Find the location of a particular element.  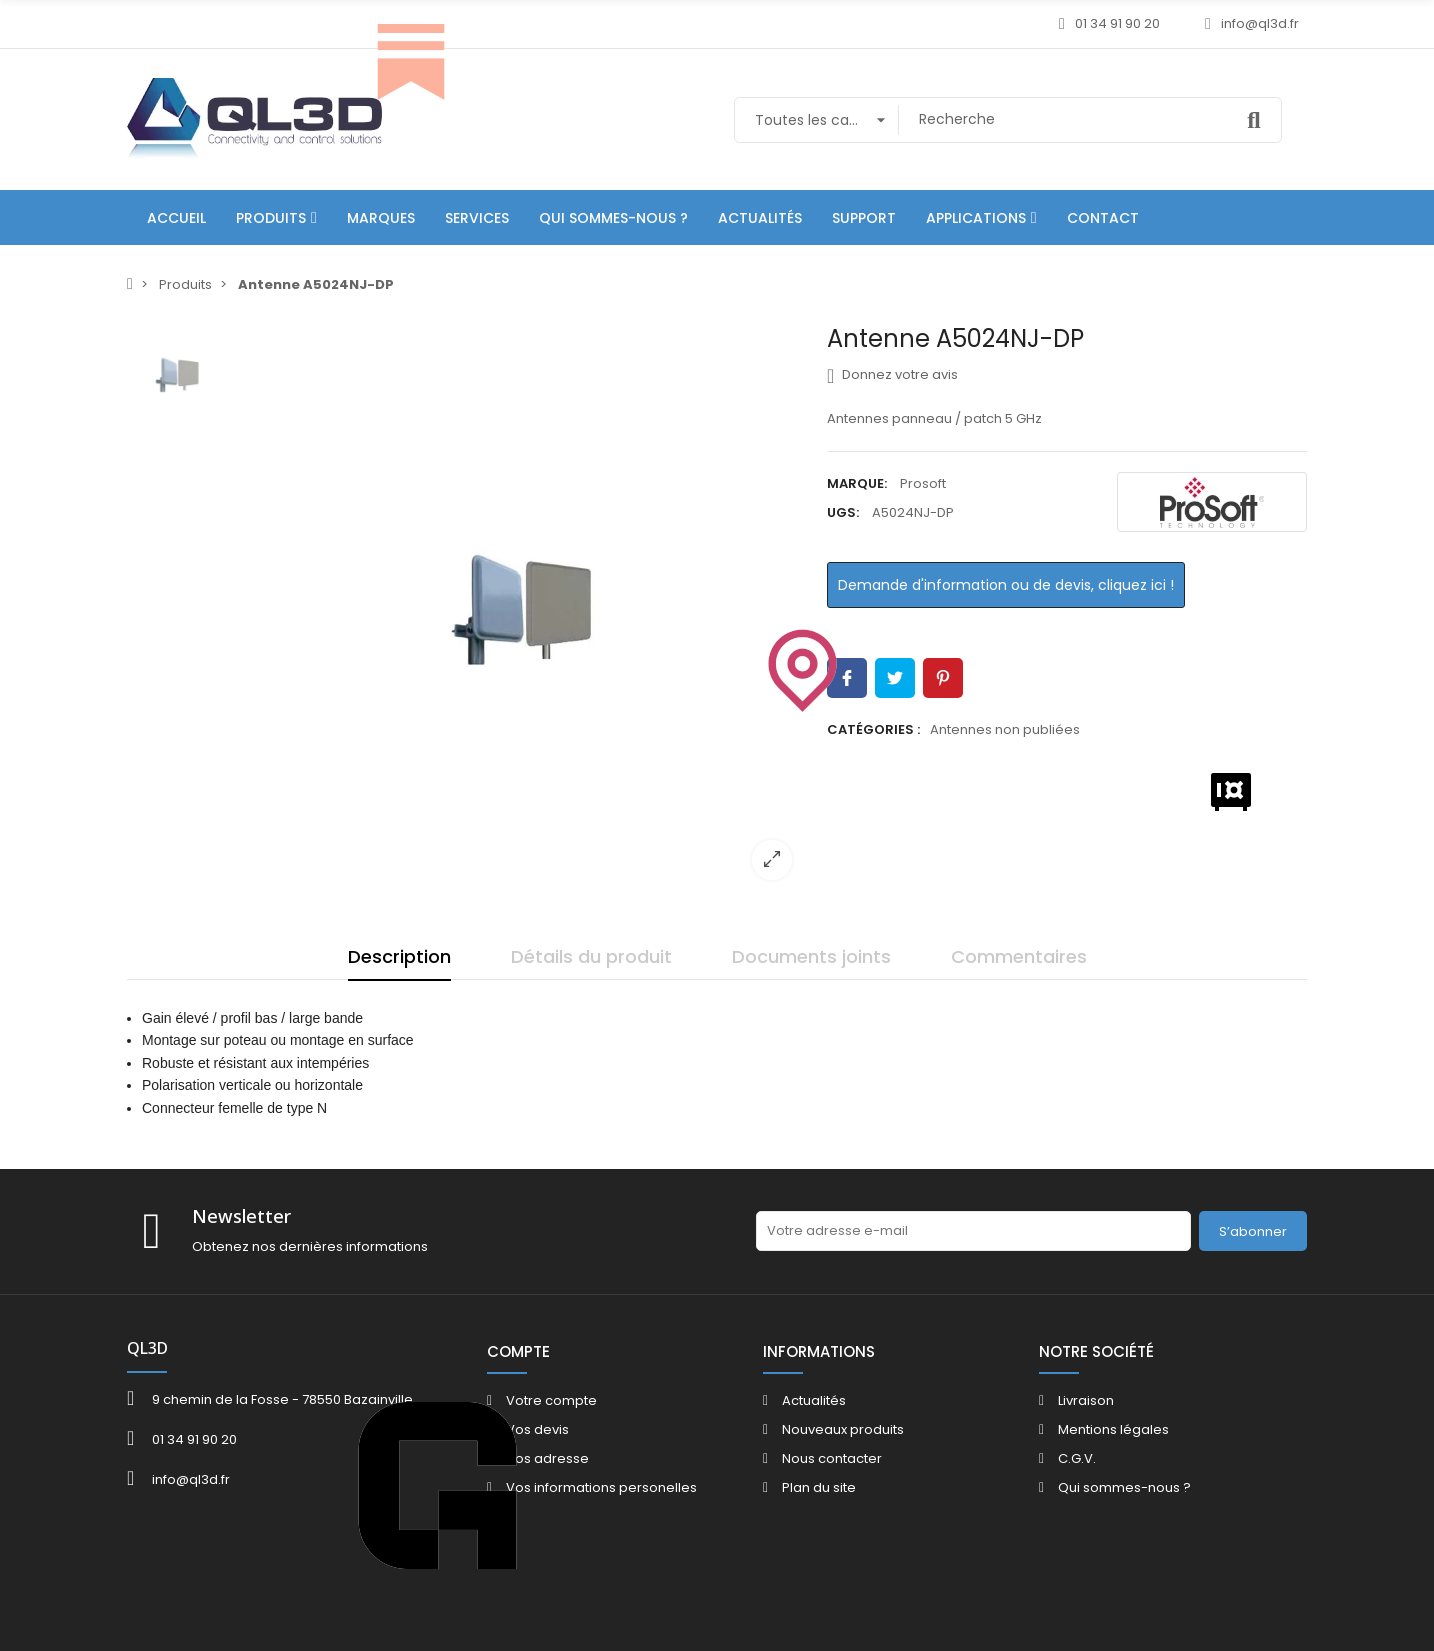

access secure storage or vault is located at coordinates (1231, 791).